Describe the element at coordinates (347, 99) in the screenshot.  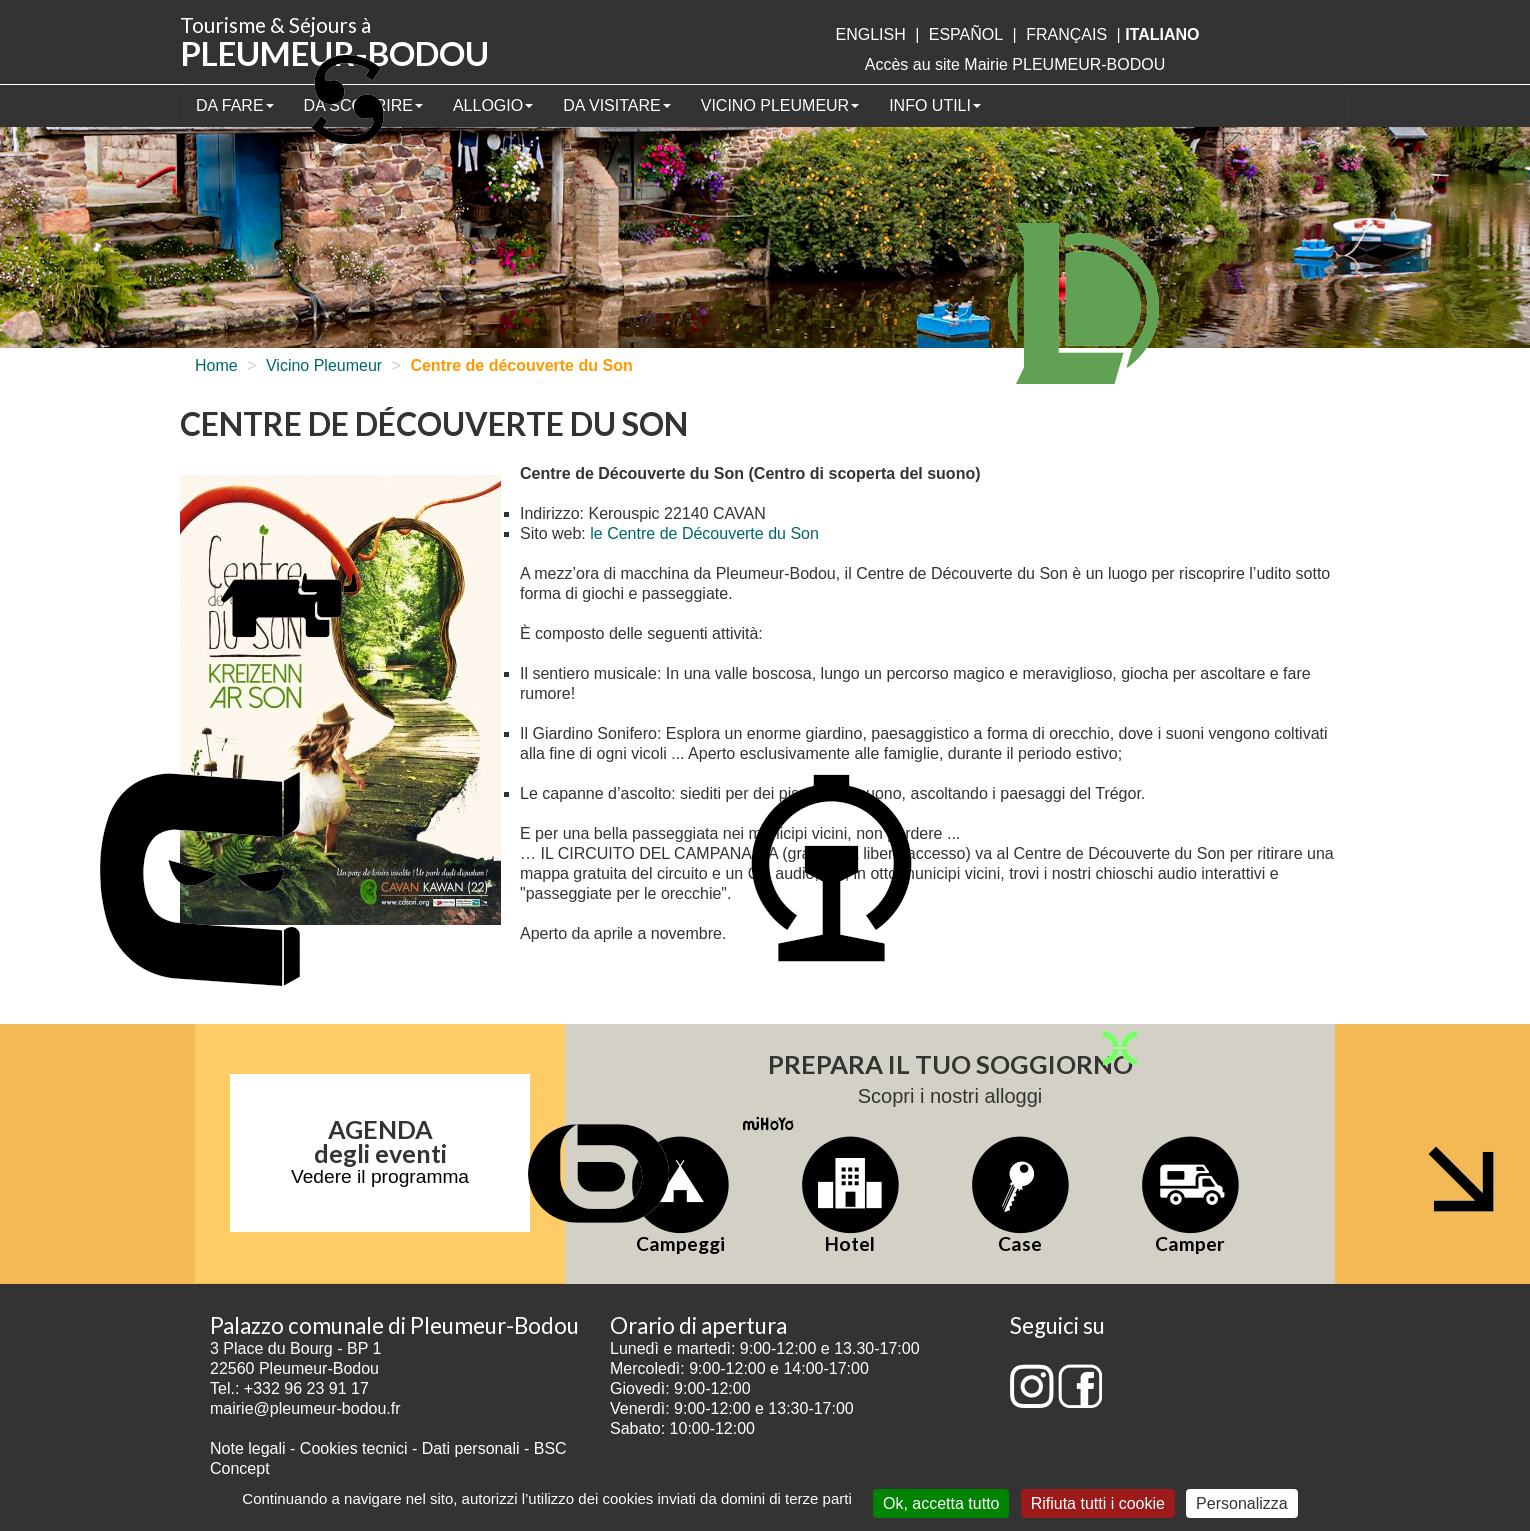
I see `open the Scribd app` at that location.